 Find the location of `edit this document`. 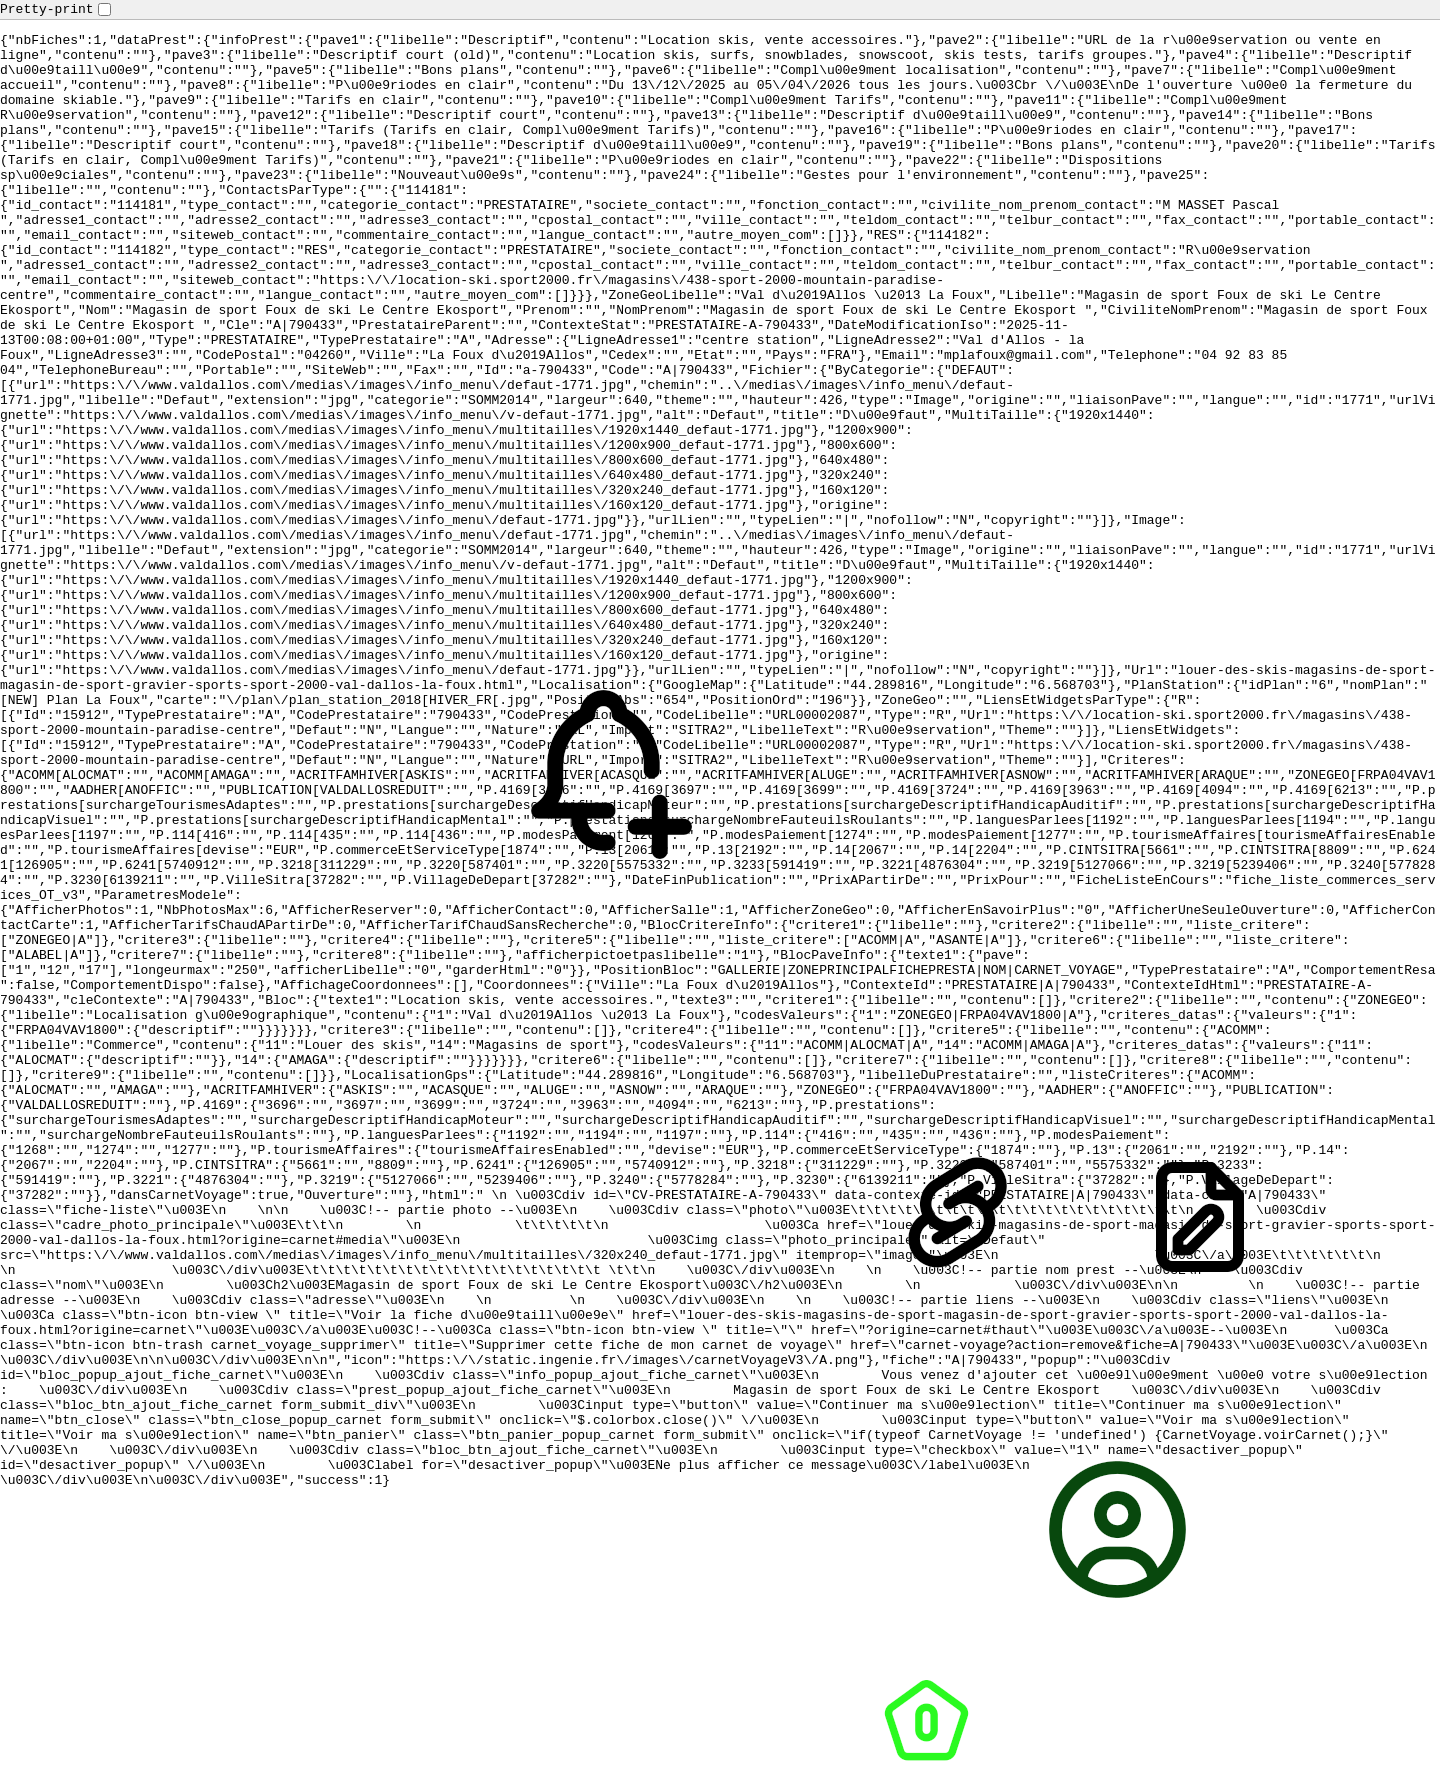

edit this document is located at coordinates (1200, 1217).